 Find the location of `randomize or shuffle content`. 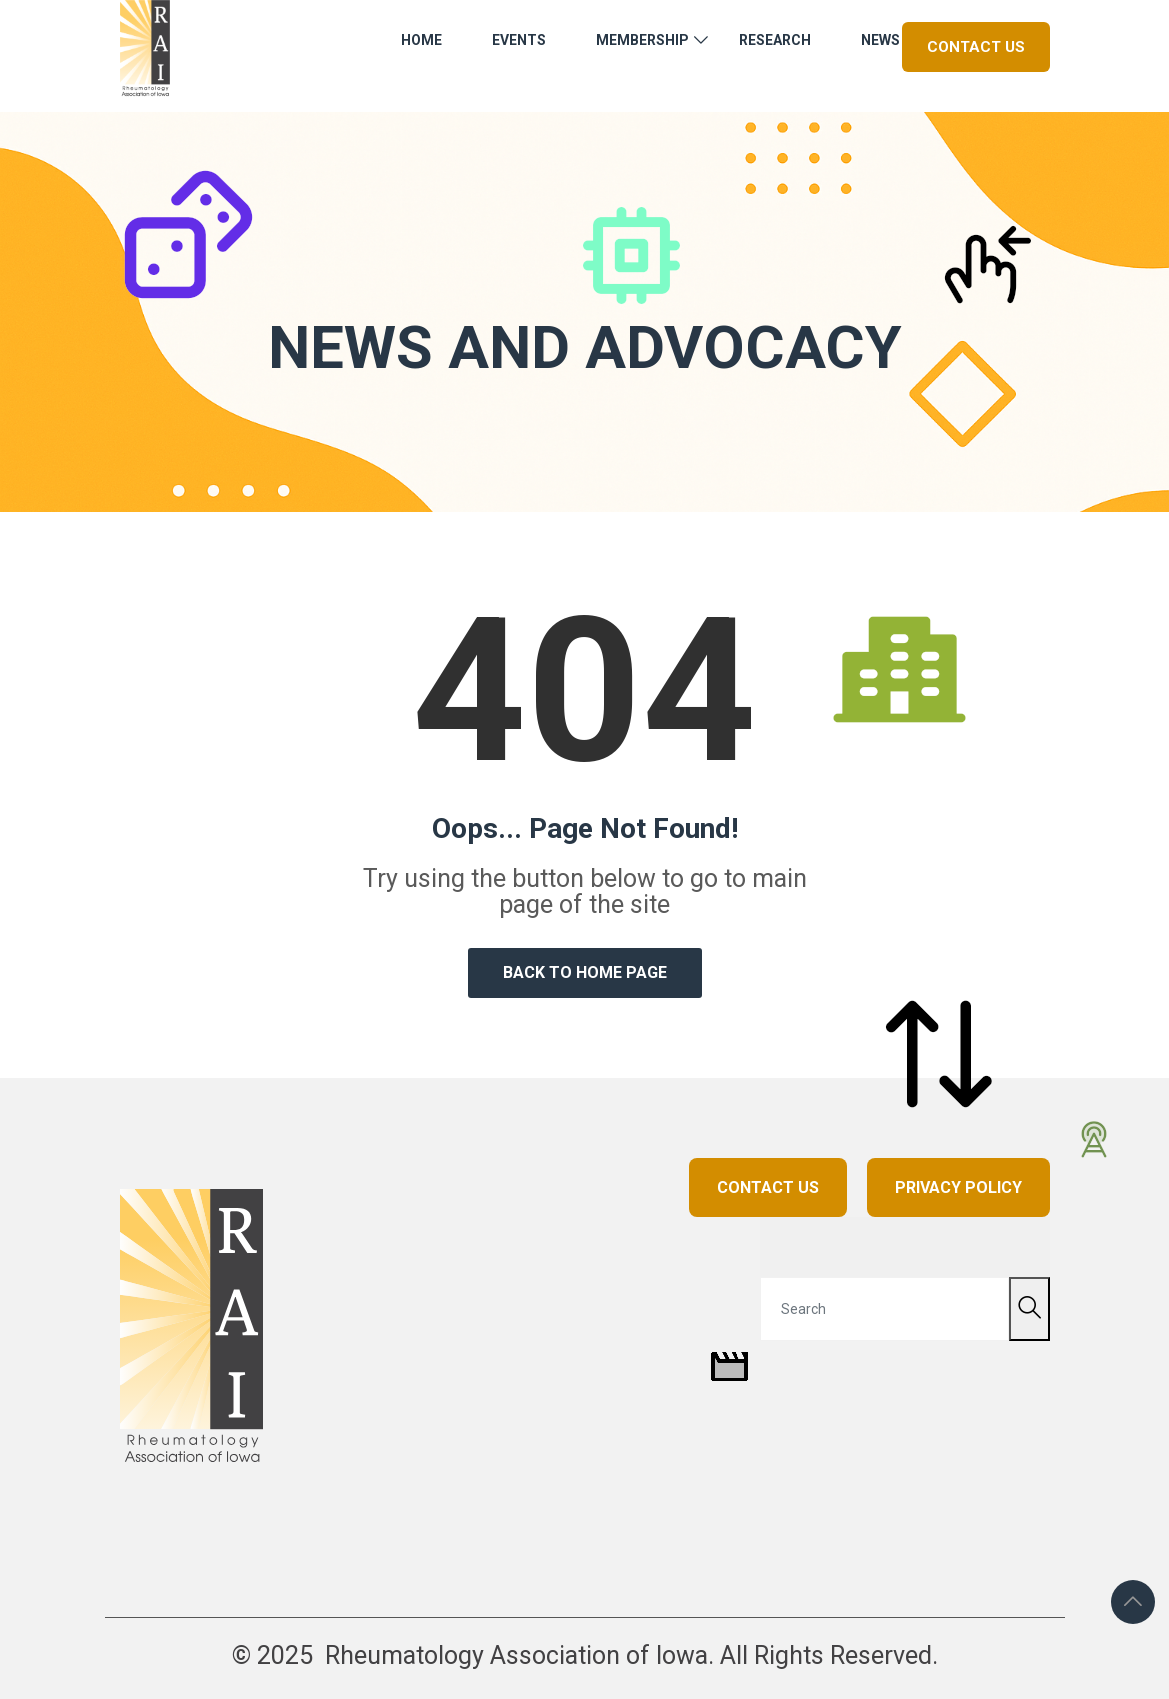

randomize or shuffle content is located at coordinates (188, 234).